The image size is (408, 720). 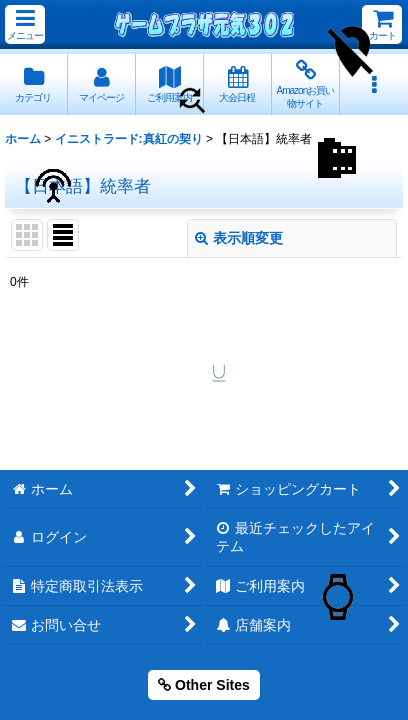 What do you see at coordinates (191, 99) in the screenshot?
I see `find and replace text or content` at bounding box center [191, 99].